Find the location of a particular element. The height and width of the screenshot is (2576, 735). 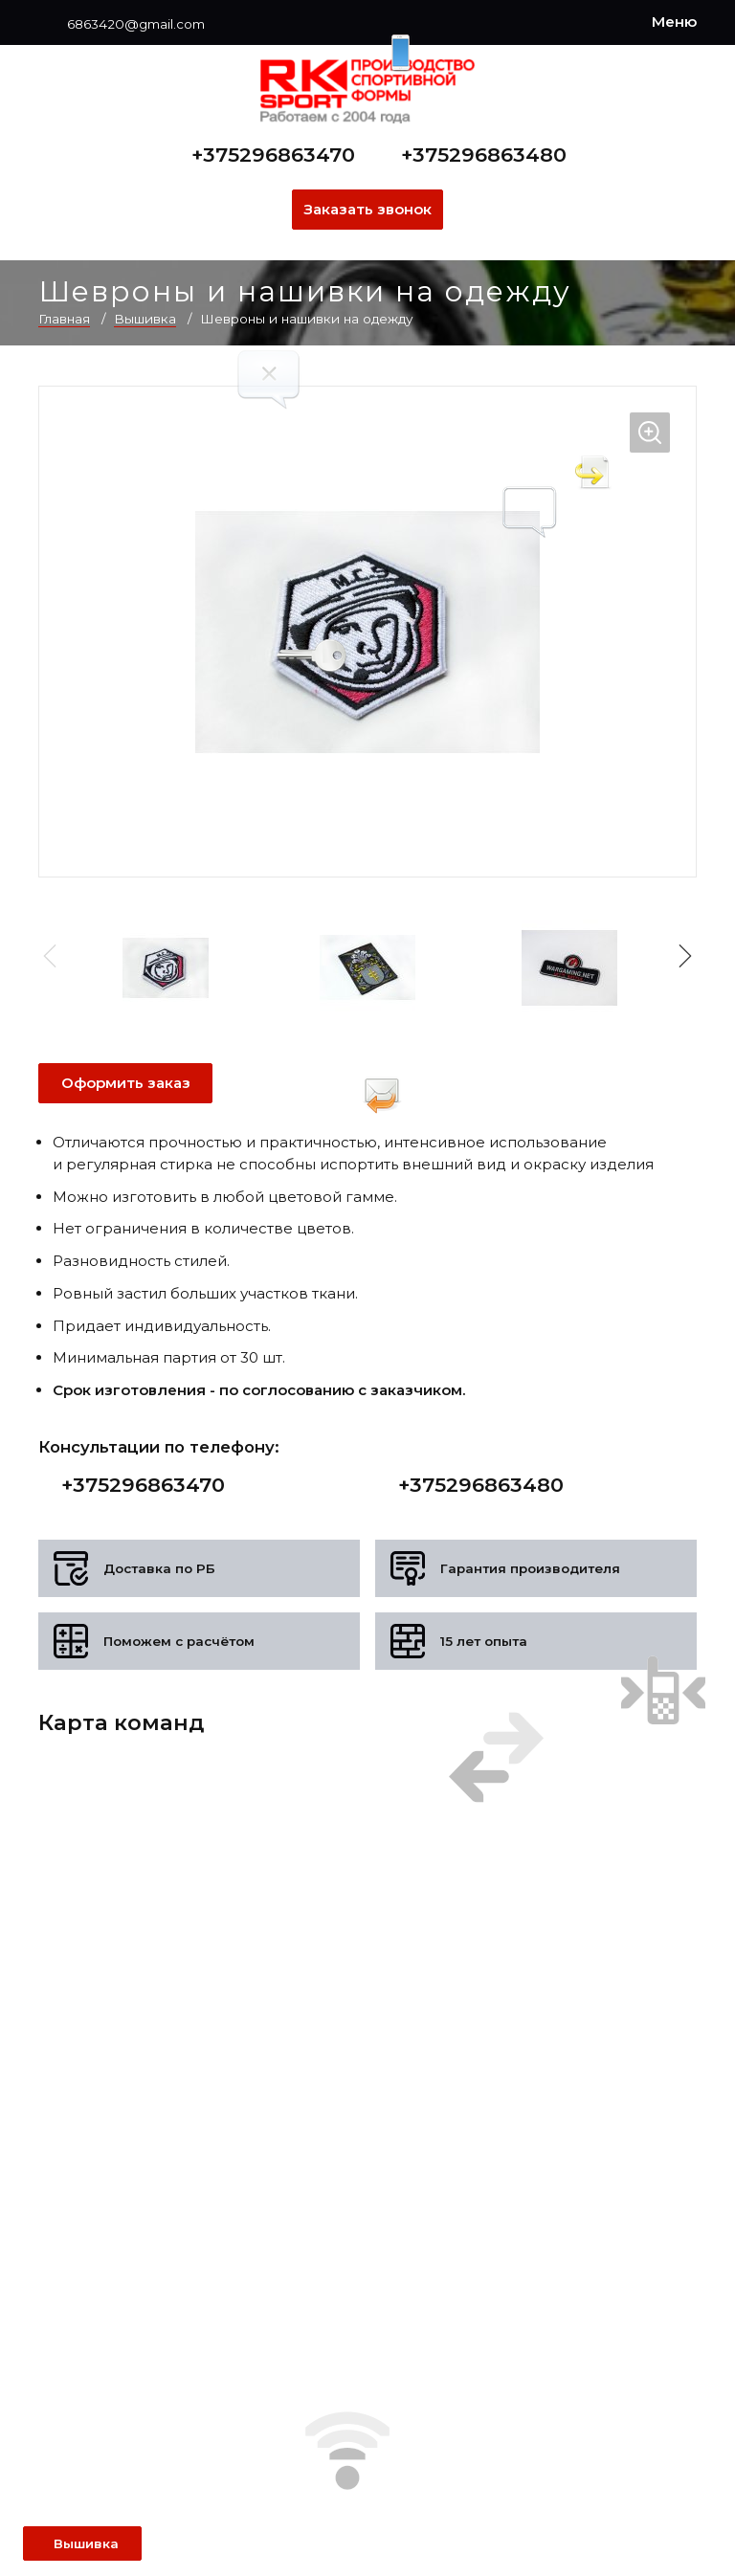

manage connected iPhone device is located at coordinates (400, 53).